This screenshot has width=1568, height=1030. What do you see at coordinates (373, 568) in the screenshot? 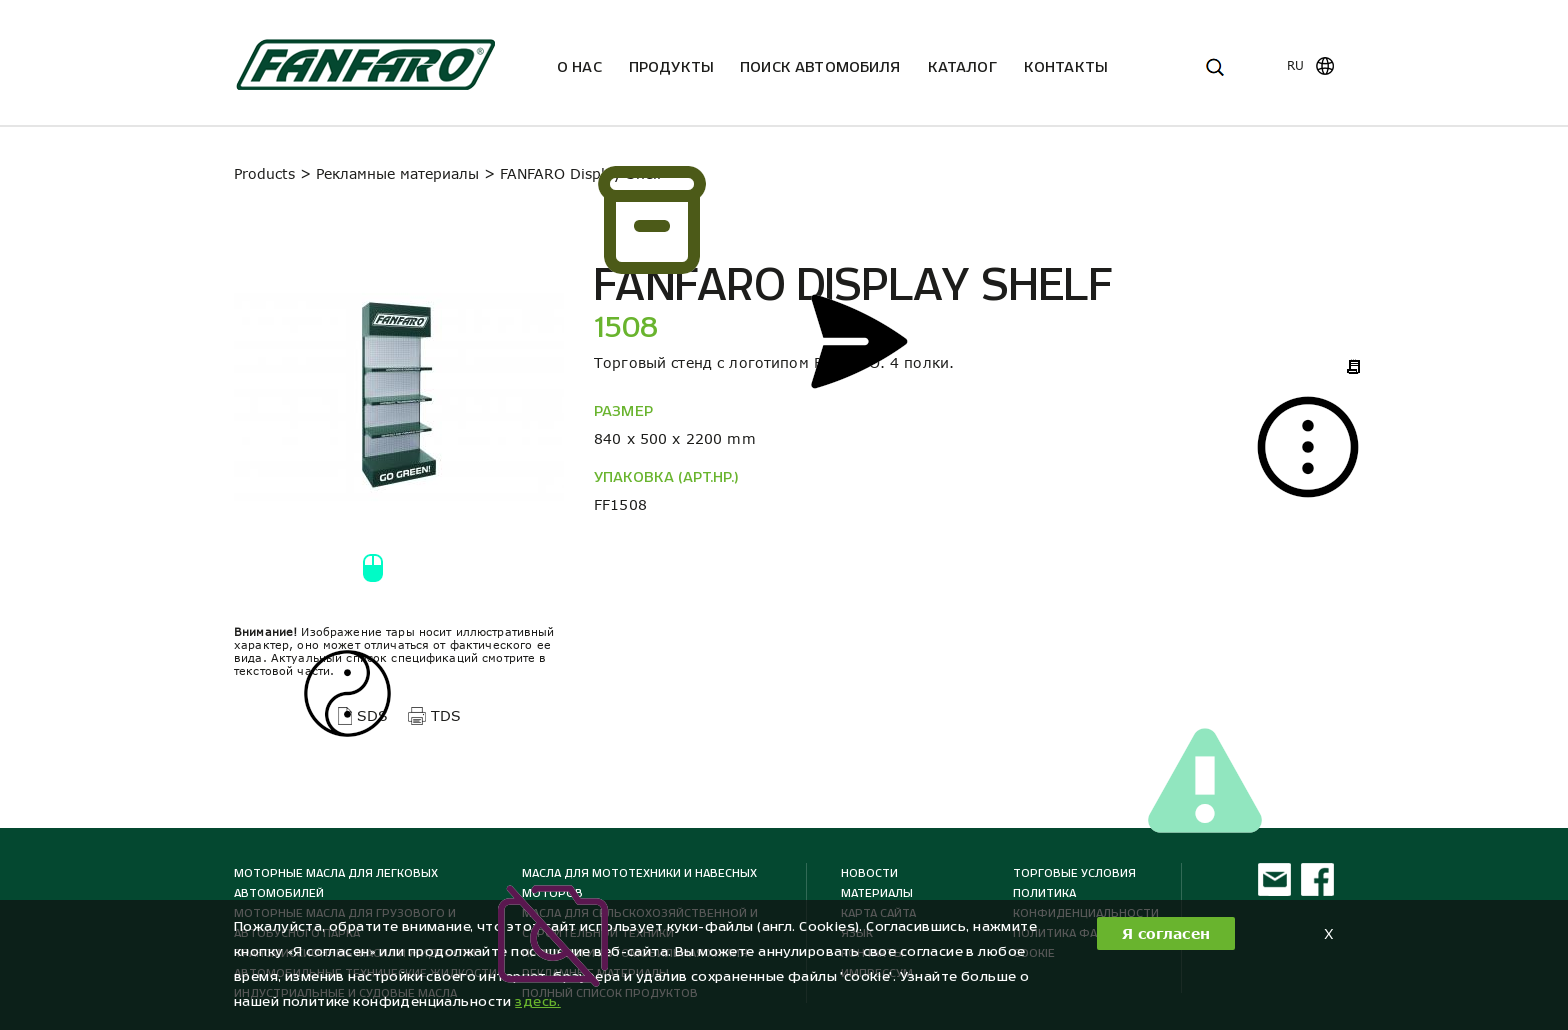
I see `indicates mouse input is available or required` at bounding box center [373, 568].